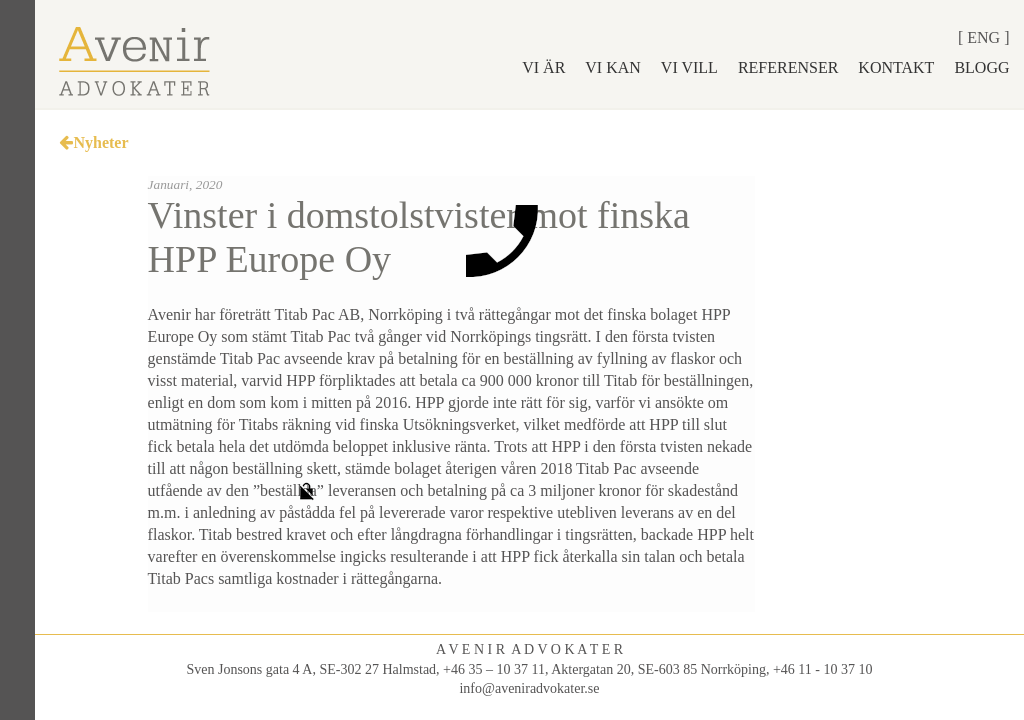  Describe the element at coordinates (502, 241) in the screenshot. I see `make a phone call` at that location.